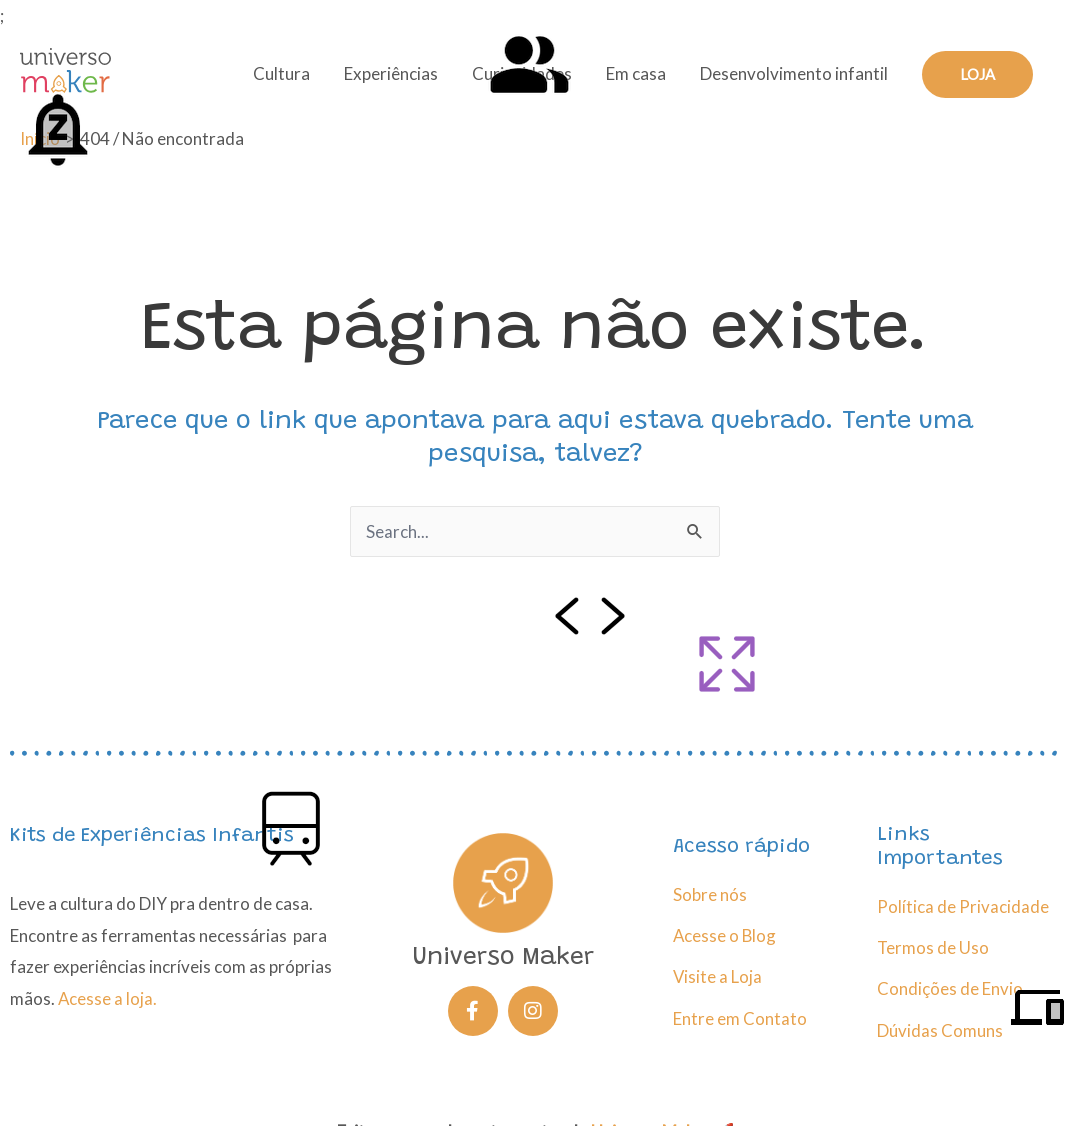 Image resolution: width=1070 pixels, height=1126 pixels. What do you see at coordinates (291, 826) in the screenshot?
I see `access train or rail transit options` at bounding box center [291, 826].